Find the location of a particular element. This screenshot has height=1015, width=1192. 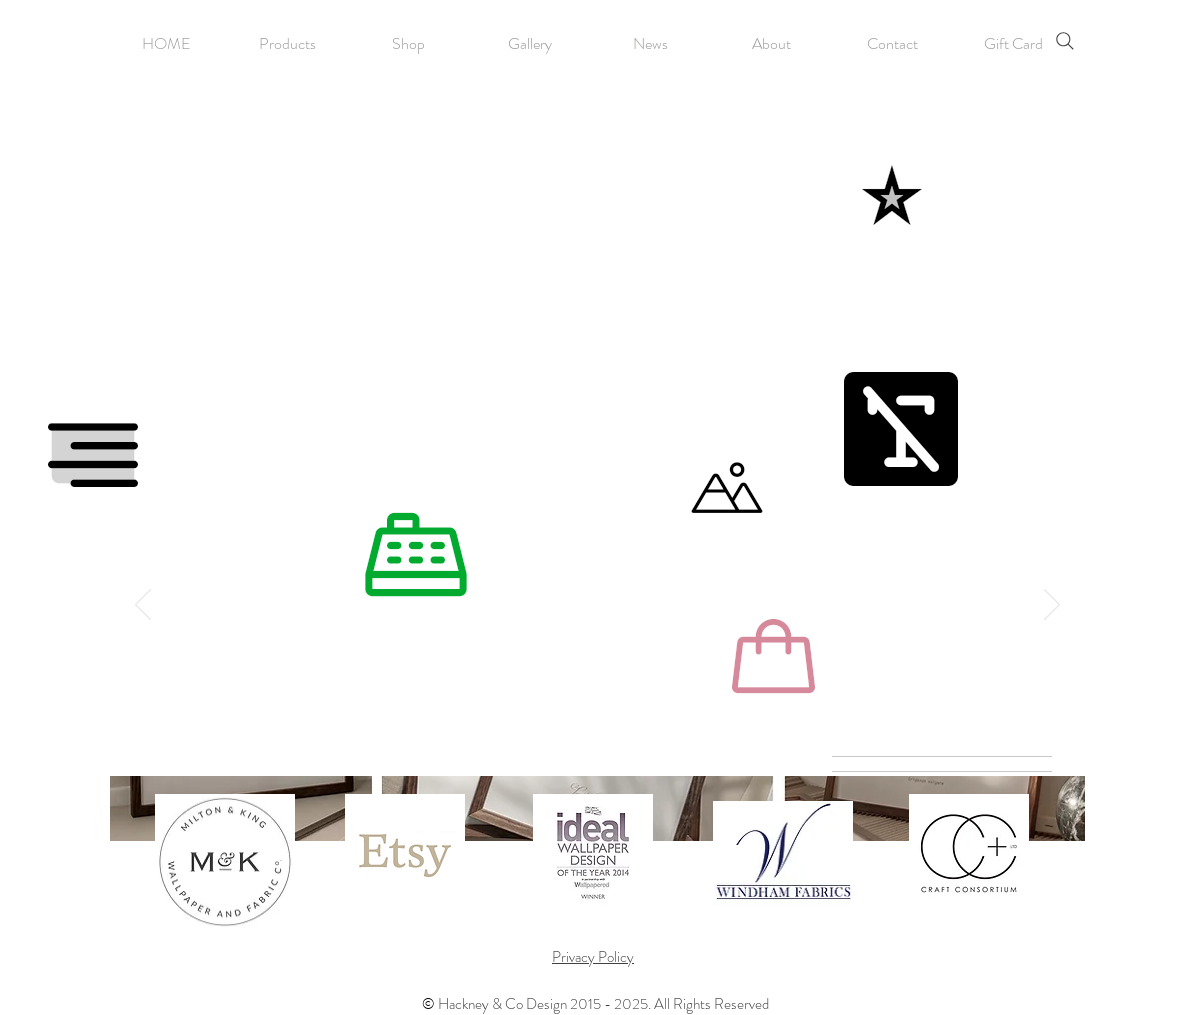

rate or review an item is located at coordinates (892, 195).